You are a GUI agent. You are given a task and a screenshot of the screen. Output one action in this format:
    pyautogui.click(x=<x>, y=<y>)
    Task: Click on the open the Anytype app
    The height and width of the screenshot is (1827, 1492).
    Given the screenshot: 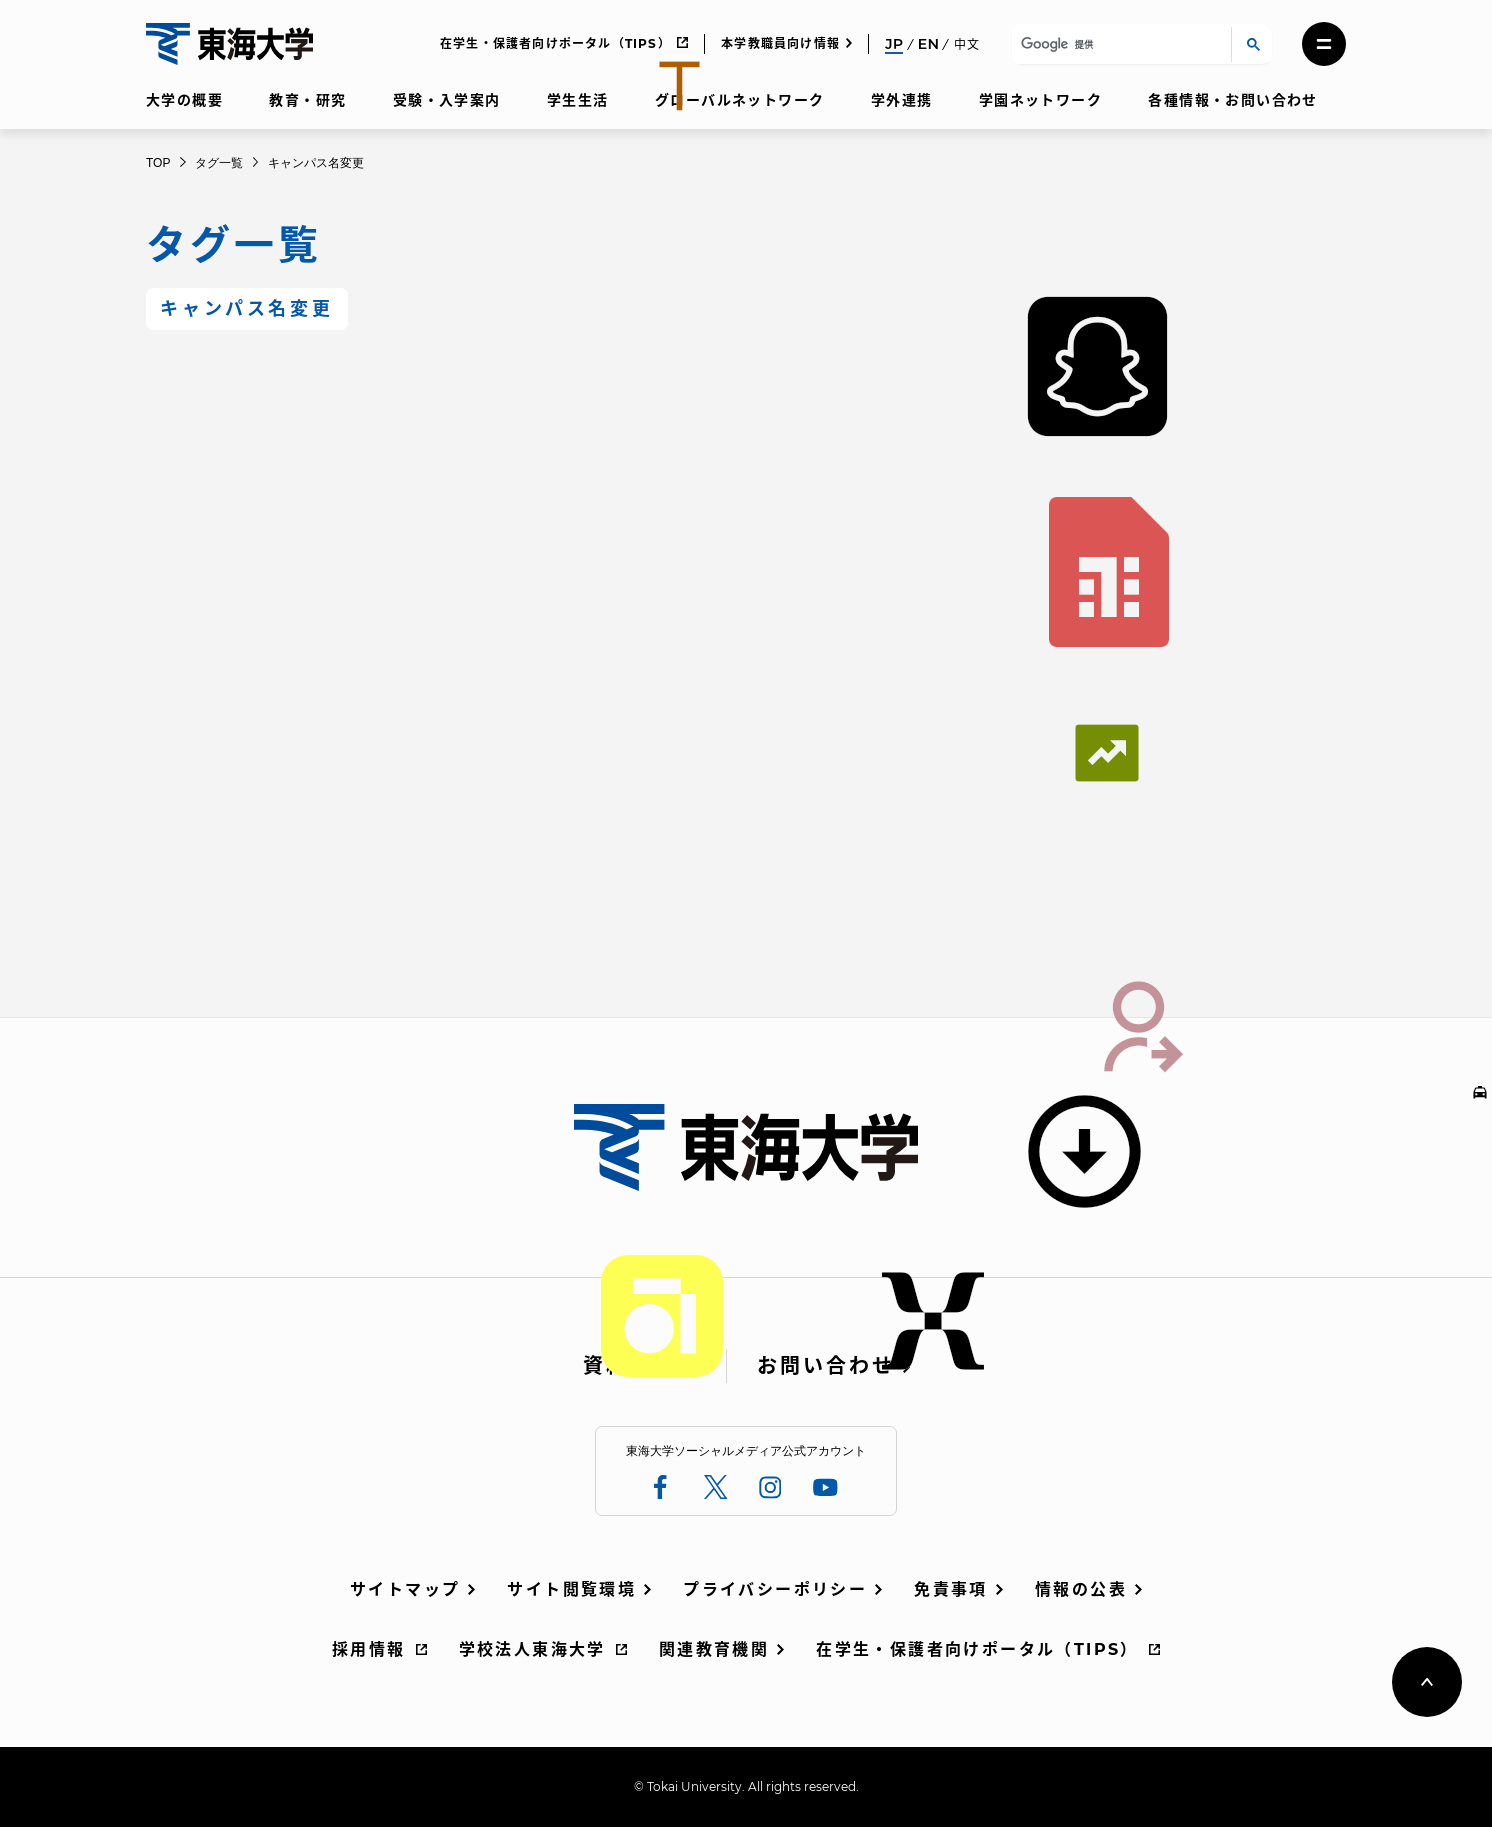 What is the action you would take?
    pyautogui.click(x=662, y=1316)
    